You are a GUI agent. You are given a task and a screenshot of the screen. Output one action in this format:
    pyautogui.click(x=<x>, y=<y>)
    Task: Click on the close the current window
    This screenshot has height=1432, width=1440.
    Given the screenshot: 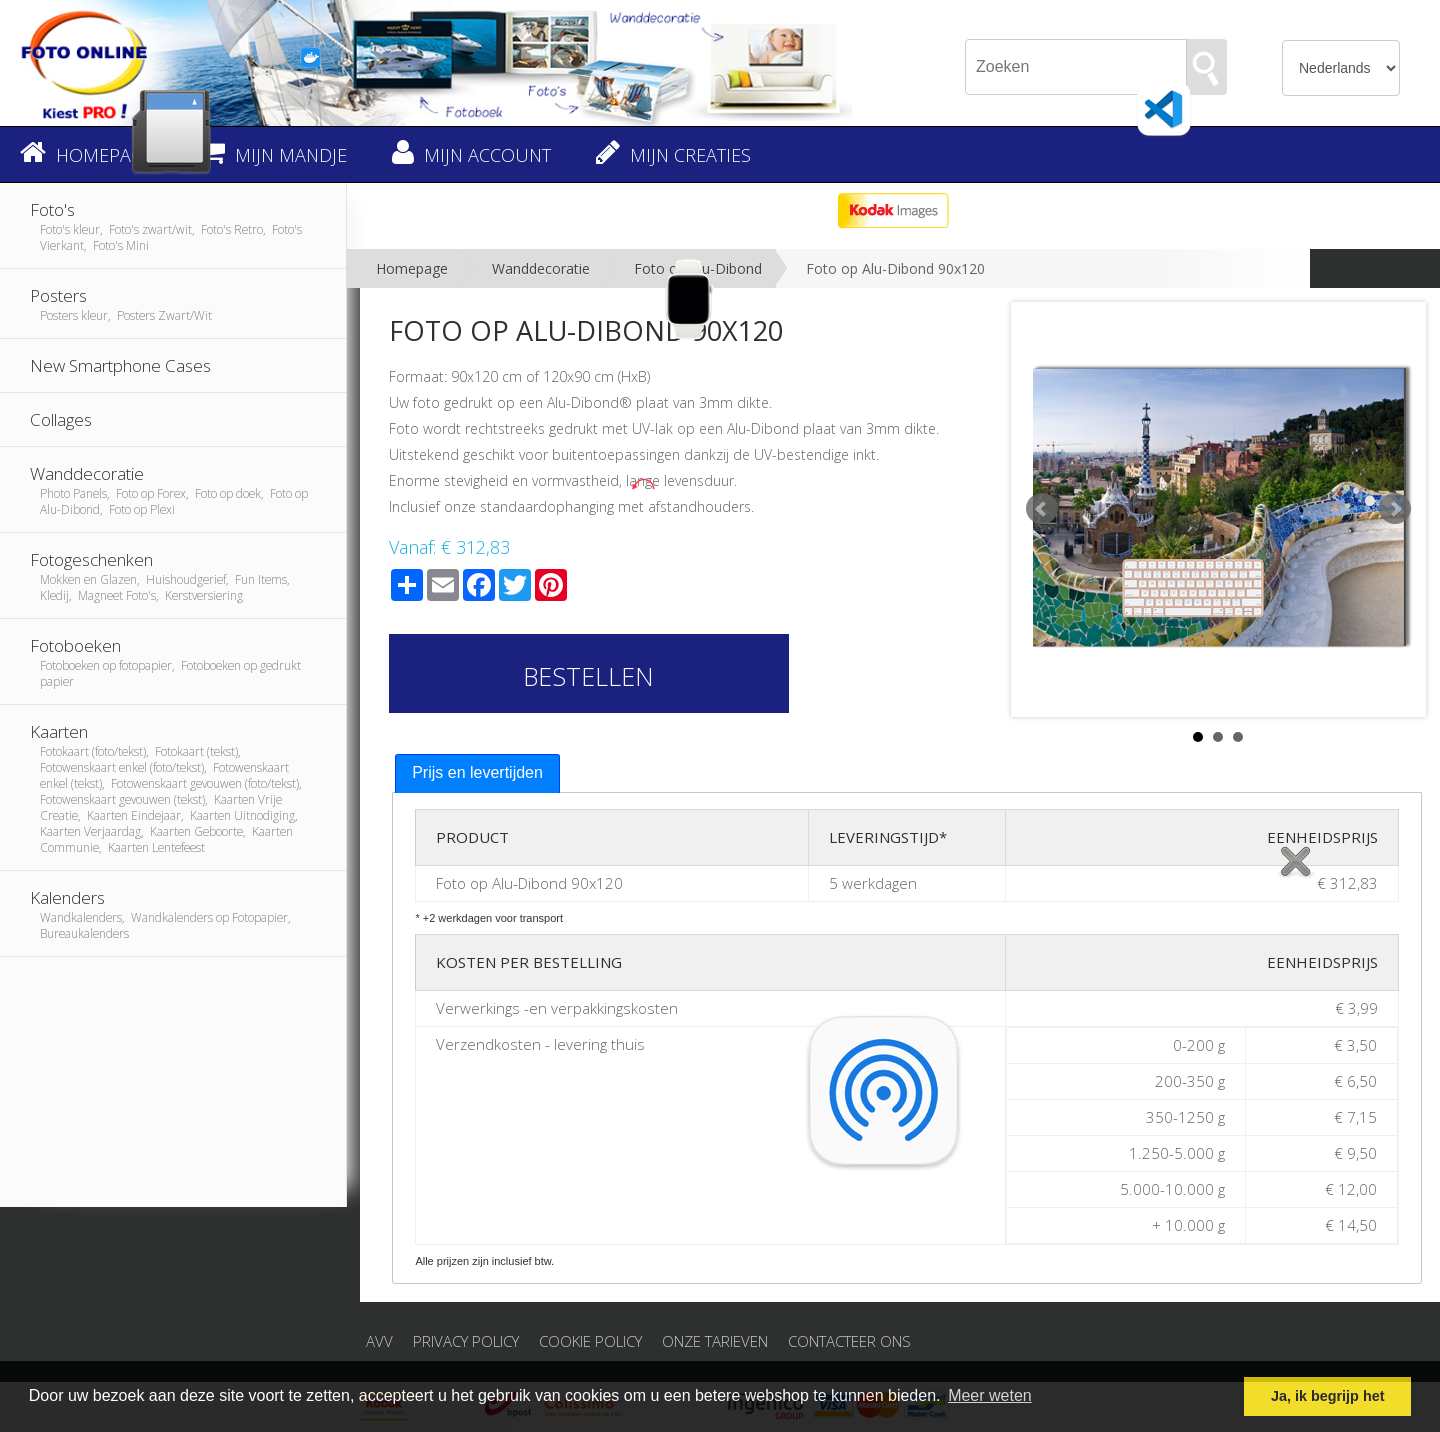 What is the action you would take?
    pyautogui.click(x=1295, y=862)
    